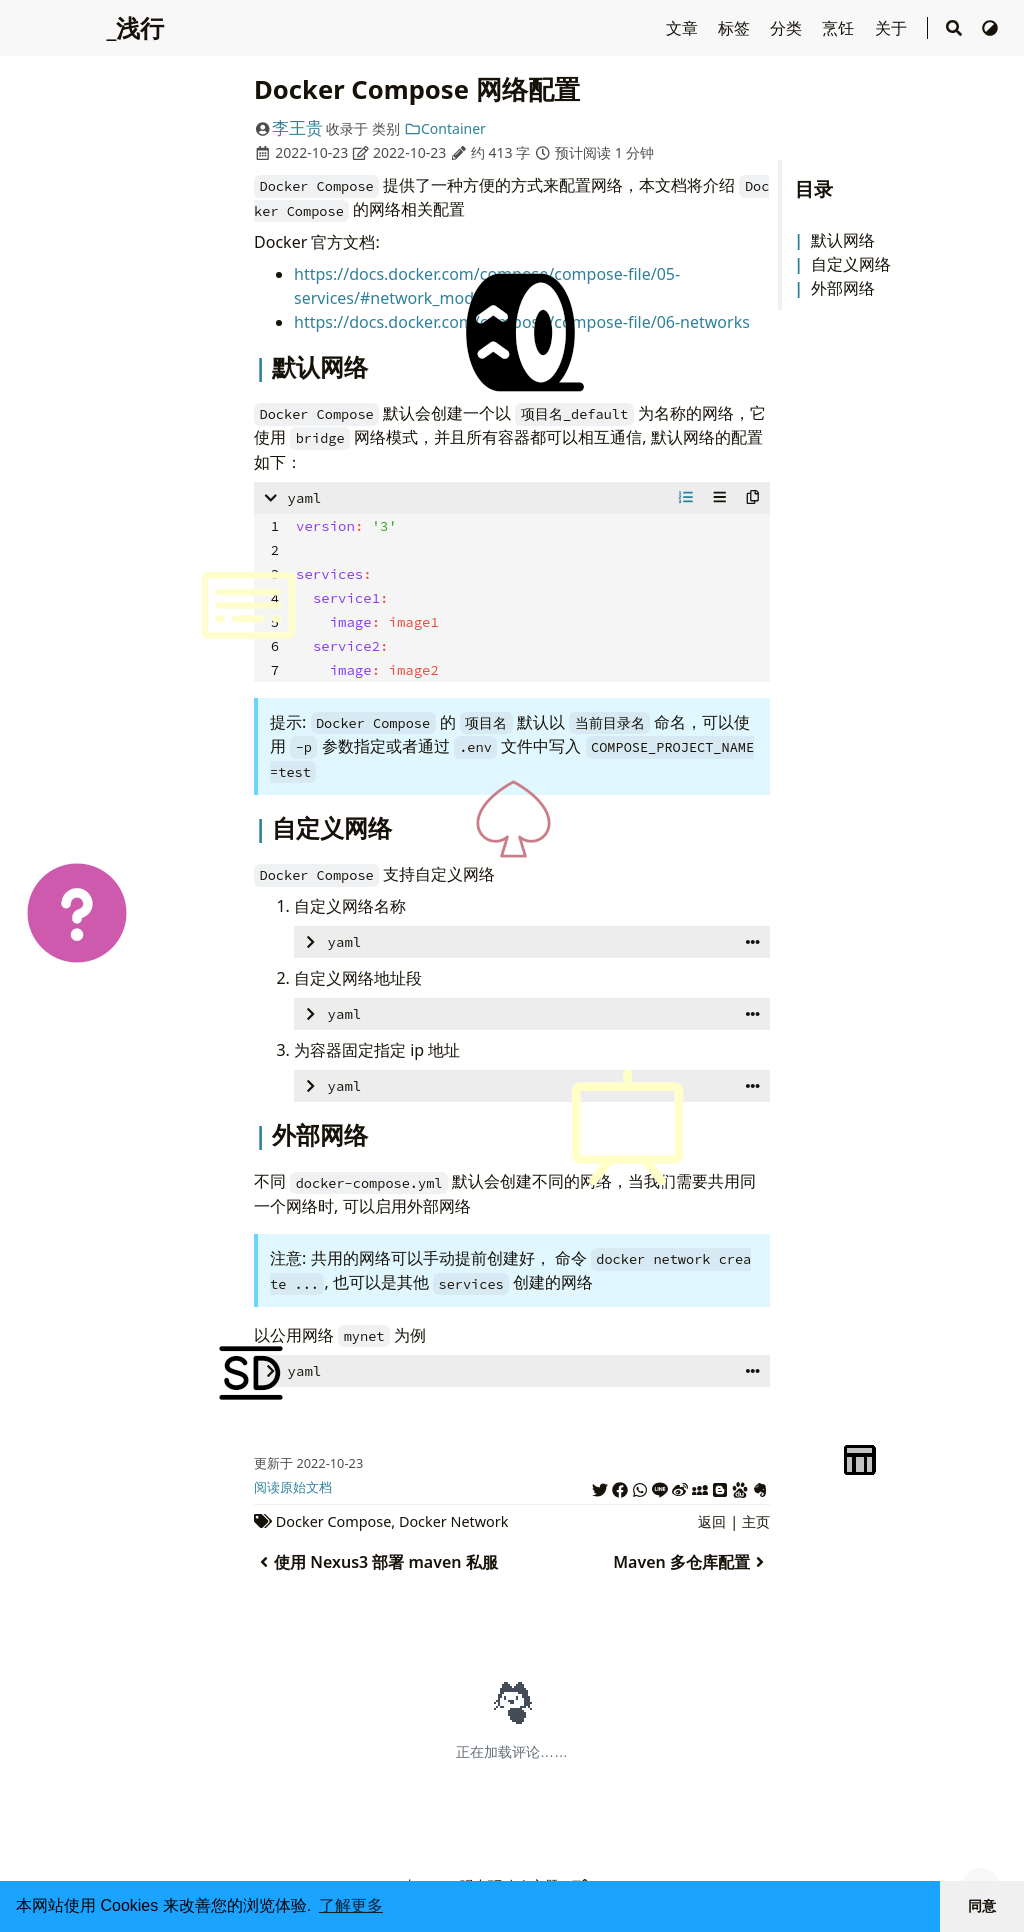  Describe the element at coordinates (859, 1460) in the screenshot. I see `view data in table format` at that location.